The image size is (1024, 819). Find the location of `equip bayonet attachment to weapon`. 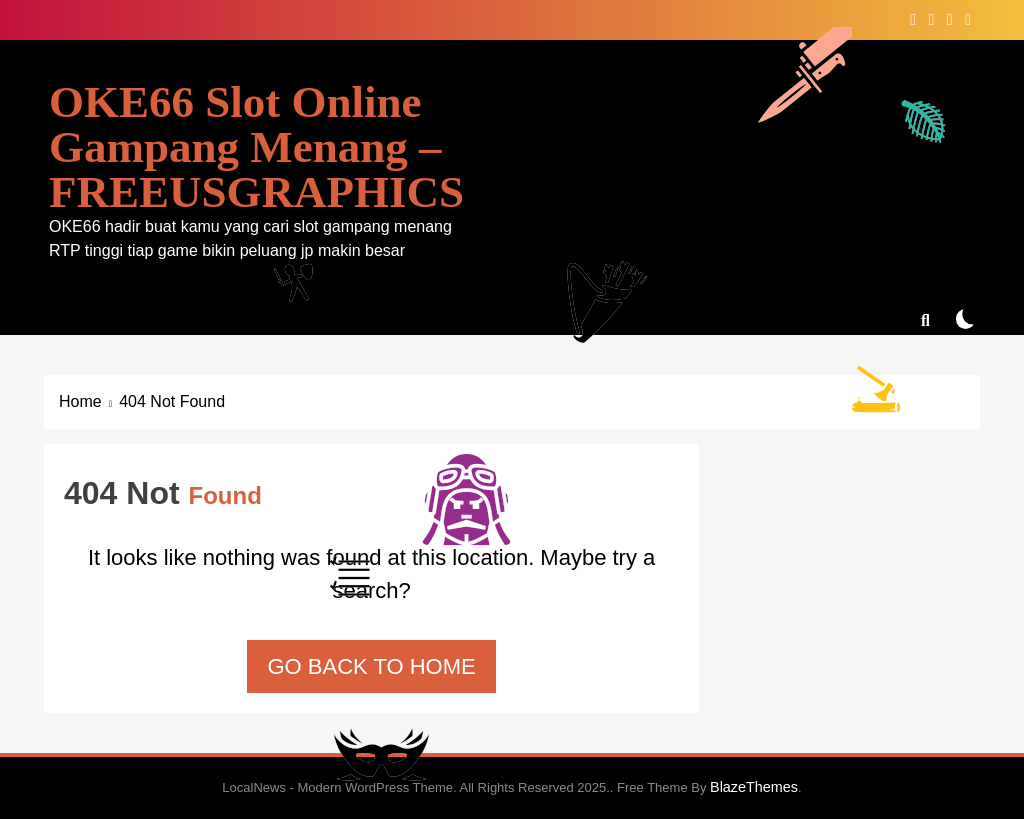

equip bayonet attachment to weapon is located at coordinates (805, 75).